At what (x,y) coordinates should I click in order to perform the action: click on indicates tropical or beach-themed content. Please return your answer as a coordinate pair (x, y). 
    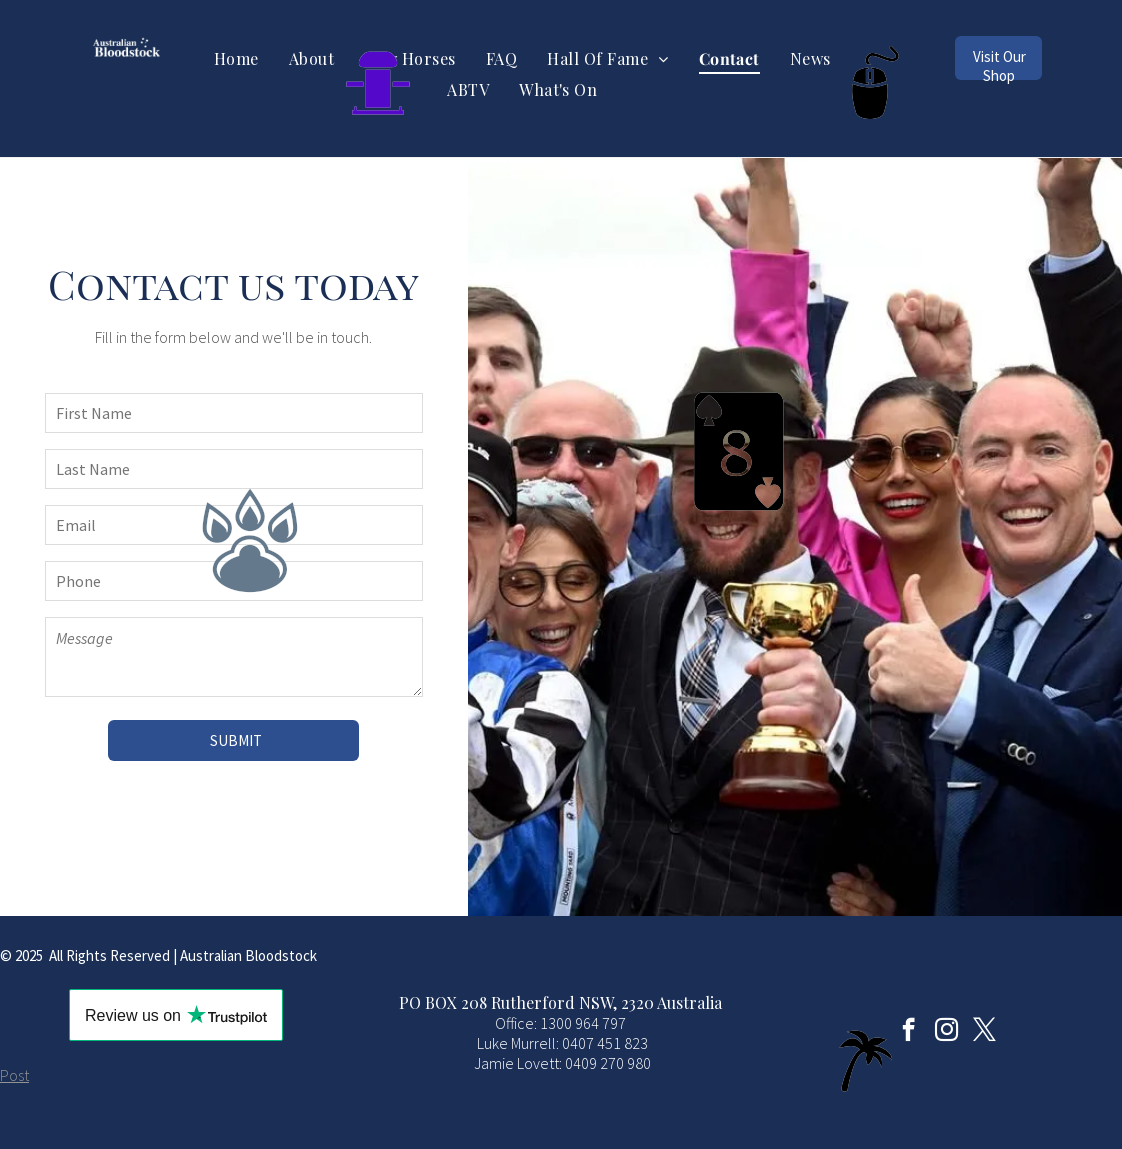
    Looking at the image, I should click on (865, 1061).